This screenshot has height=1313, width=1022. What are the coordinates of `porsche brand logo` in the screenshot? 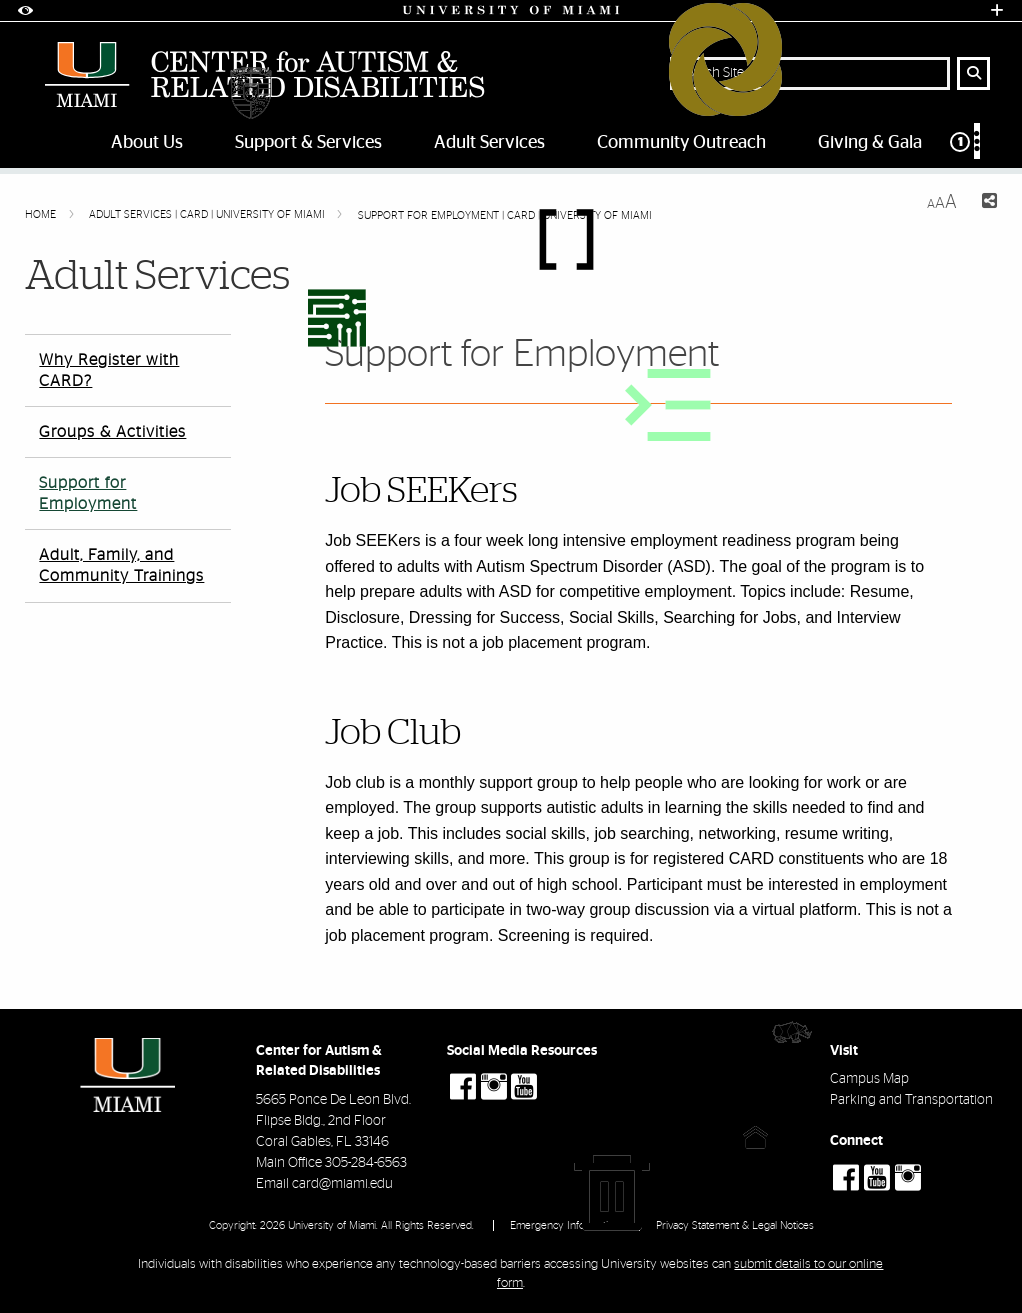 It's located at (251, 93).